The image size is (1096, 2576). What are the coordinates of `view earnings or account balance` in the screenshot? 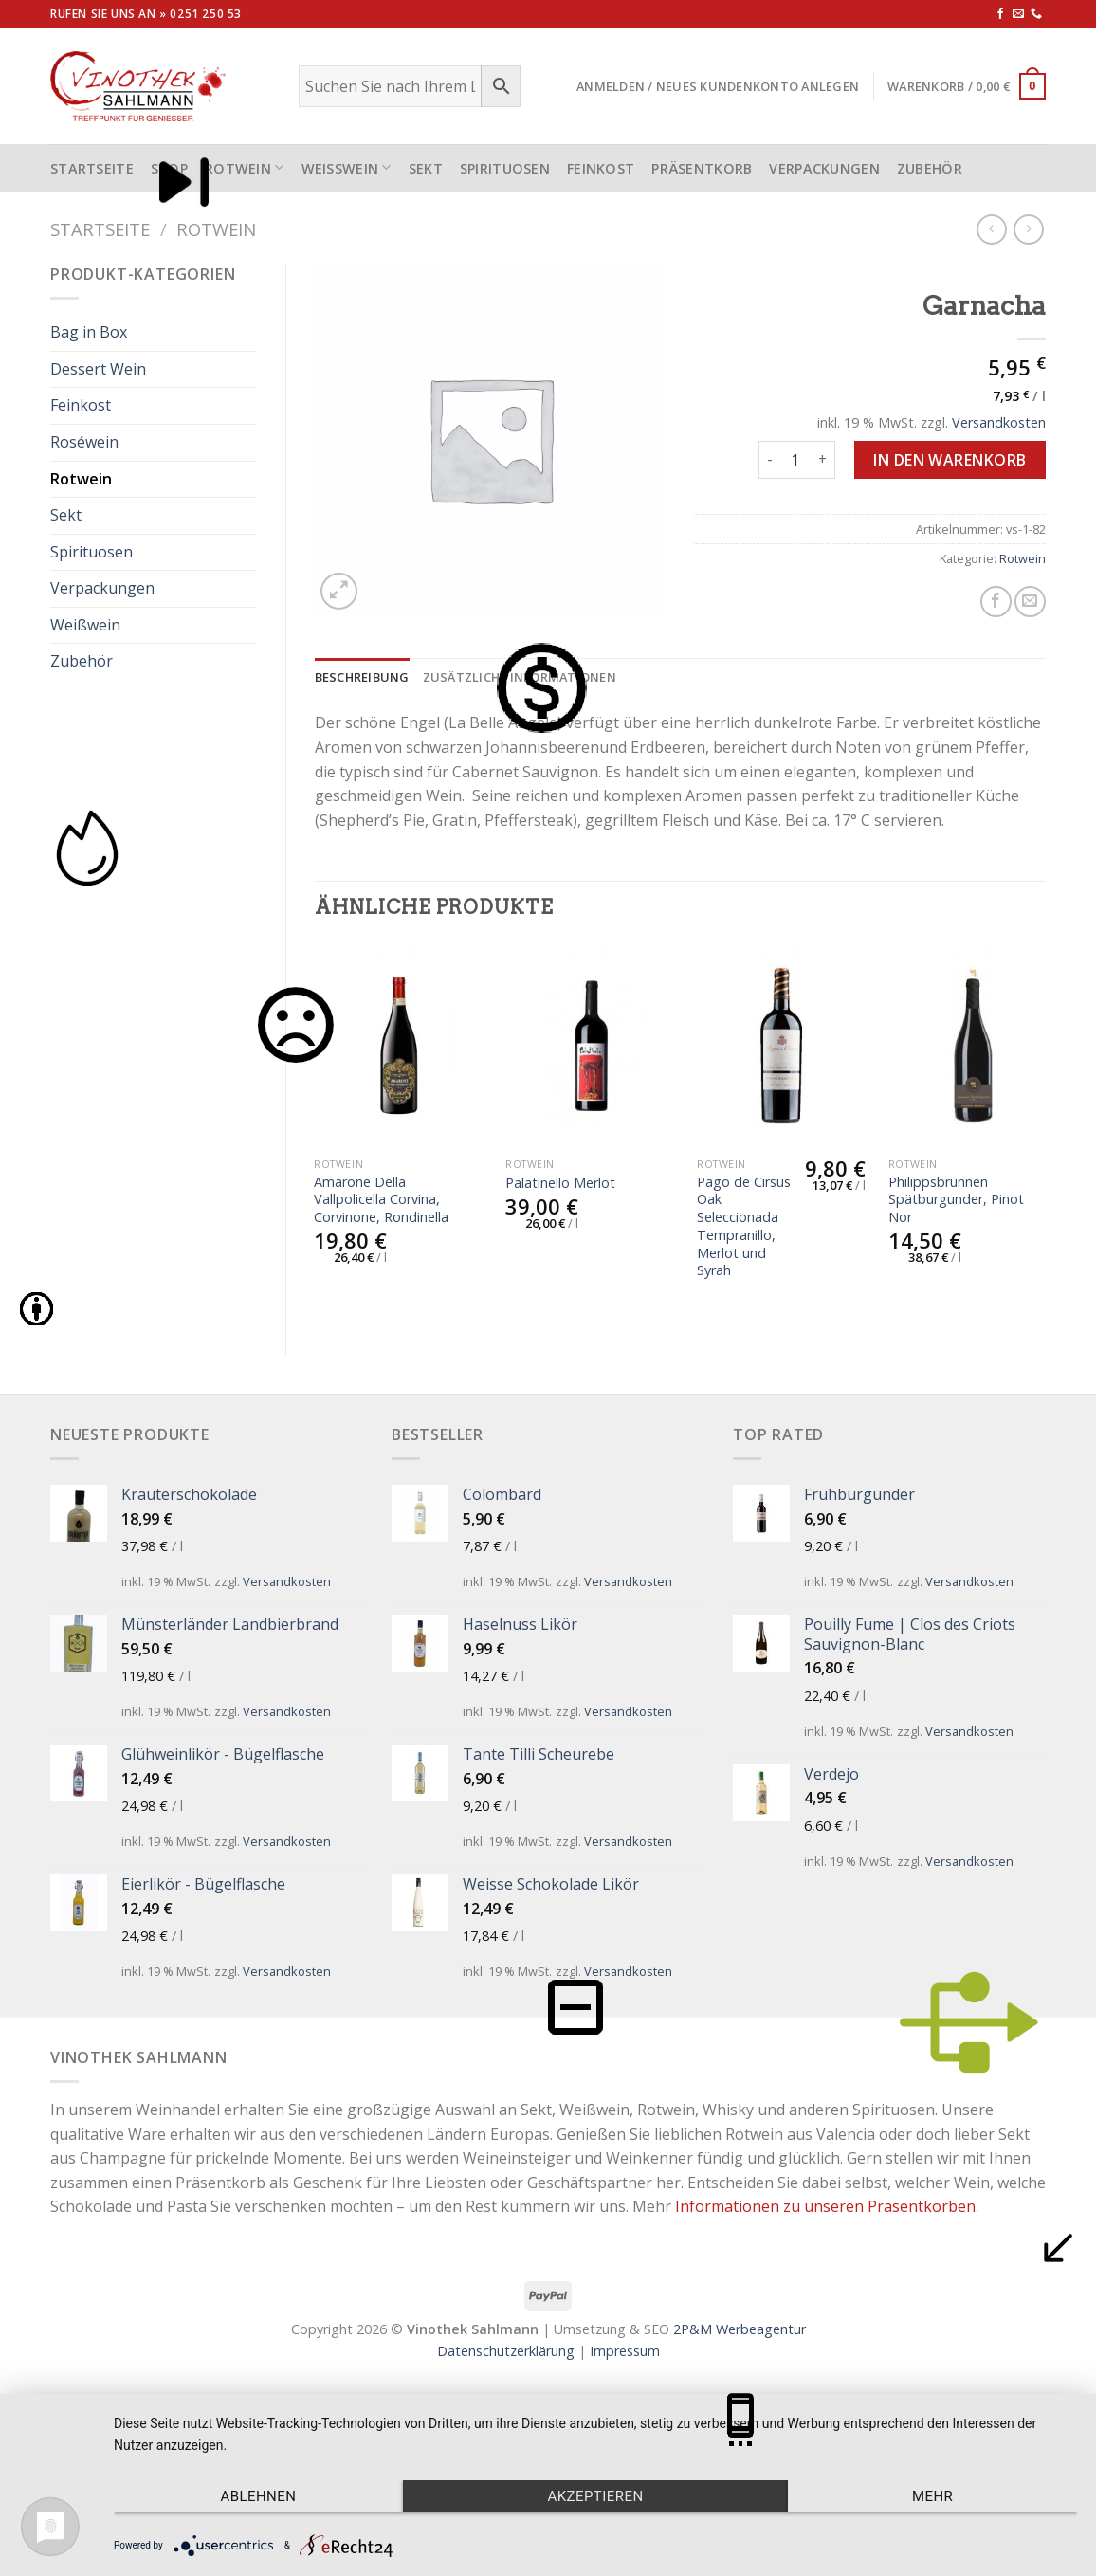 It's located at (541, 687).